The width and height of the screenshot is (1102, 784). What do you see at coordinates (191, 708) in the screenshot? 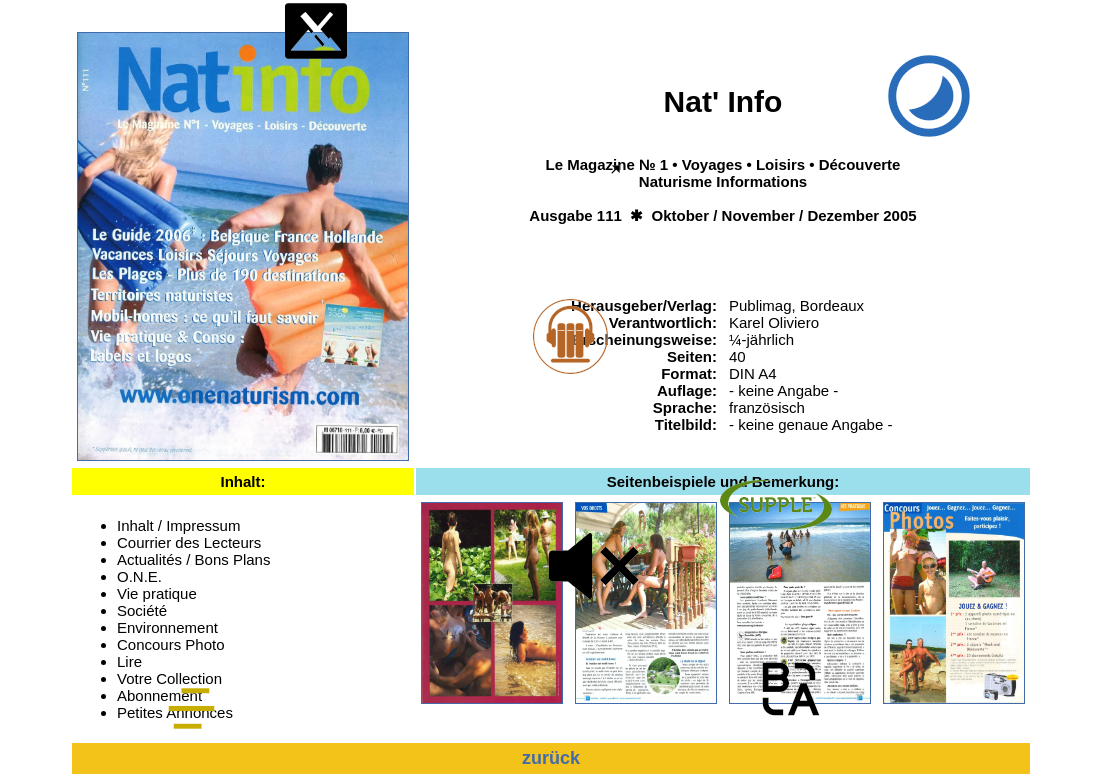
I see `open navigation menu` at bounding box center [191, 708].